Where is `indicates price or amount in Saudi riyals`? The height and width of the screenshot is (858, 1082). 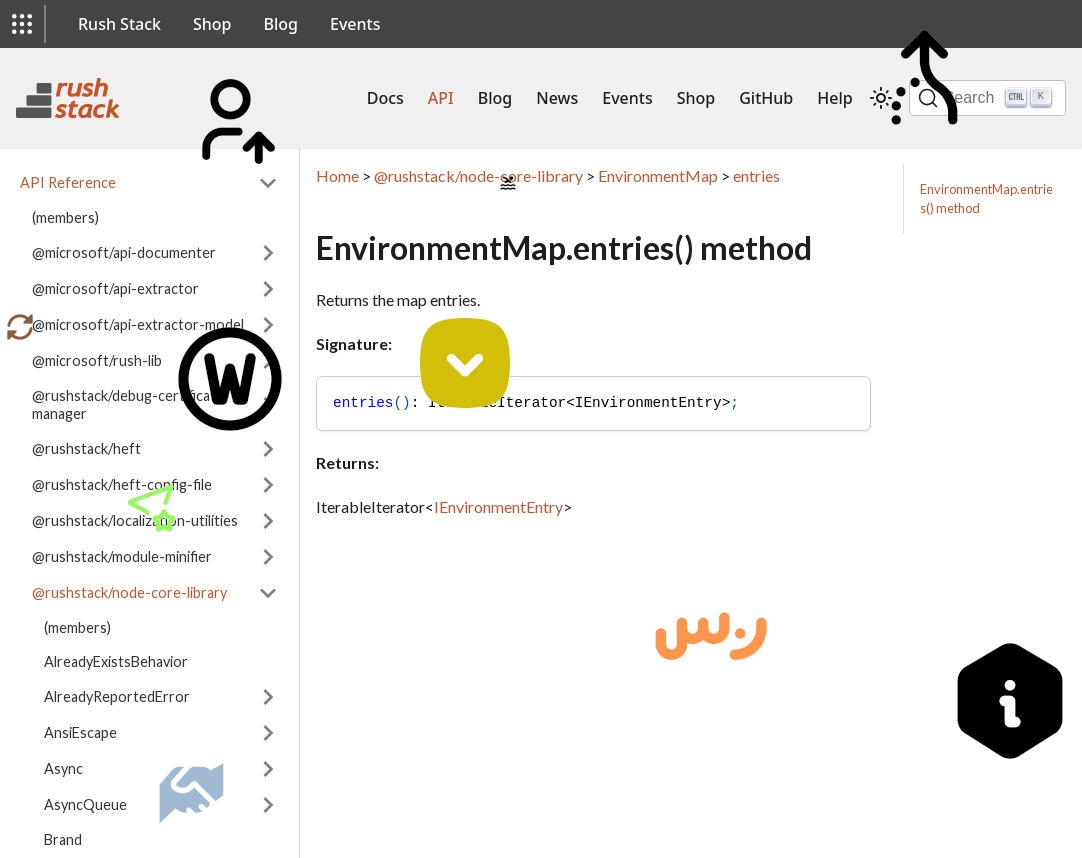 indicates price or amount in Saudi riyals is located at coordinates (708, 633).